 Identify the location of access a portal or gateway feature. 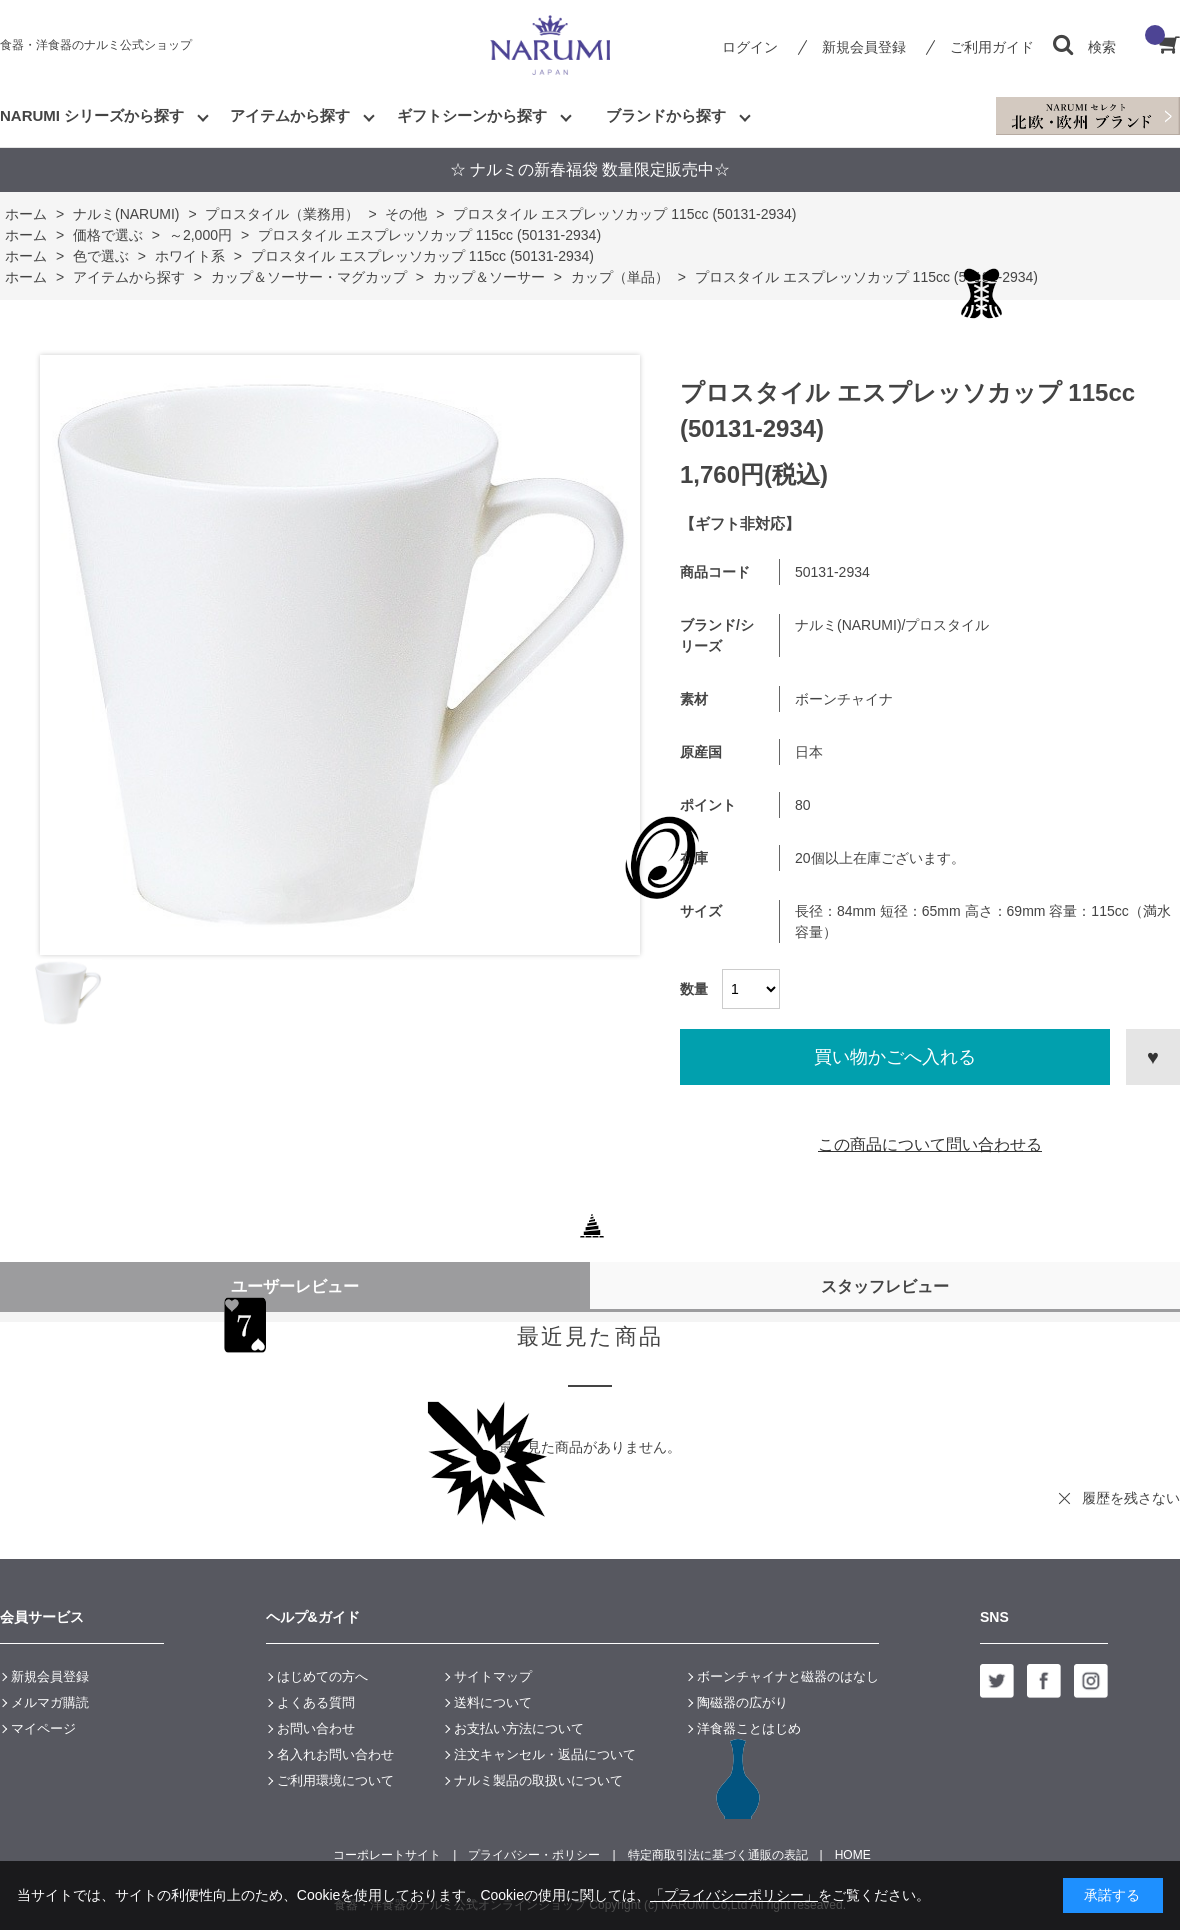
(662, 858).